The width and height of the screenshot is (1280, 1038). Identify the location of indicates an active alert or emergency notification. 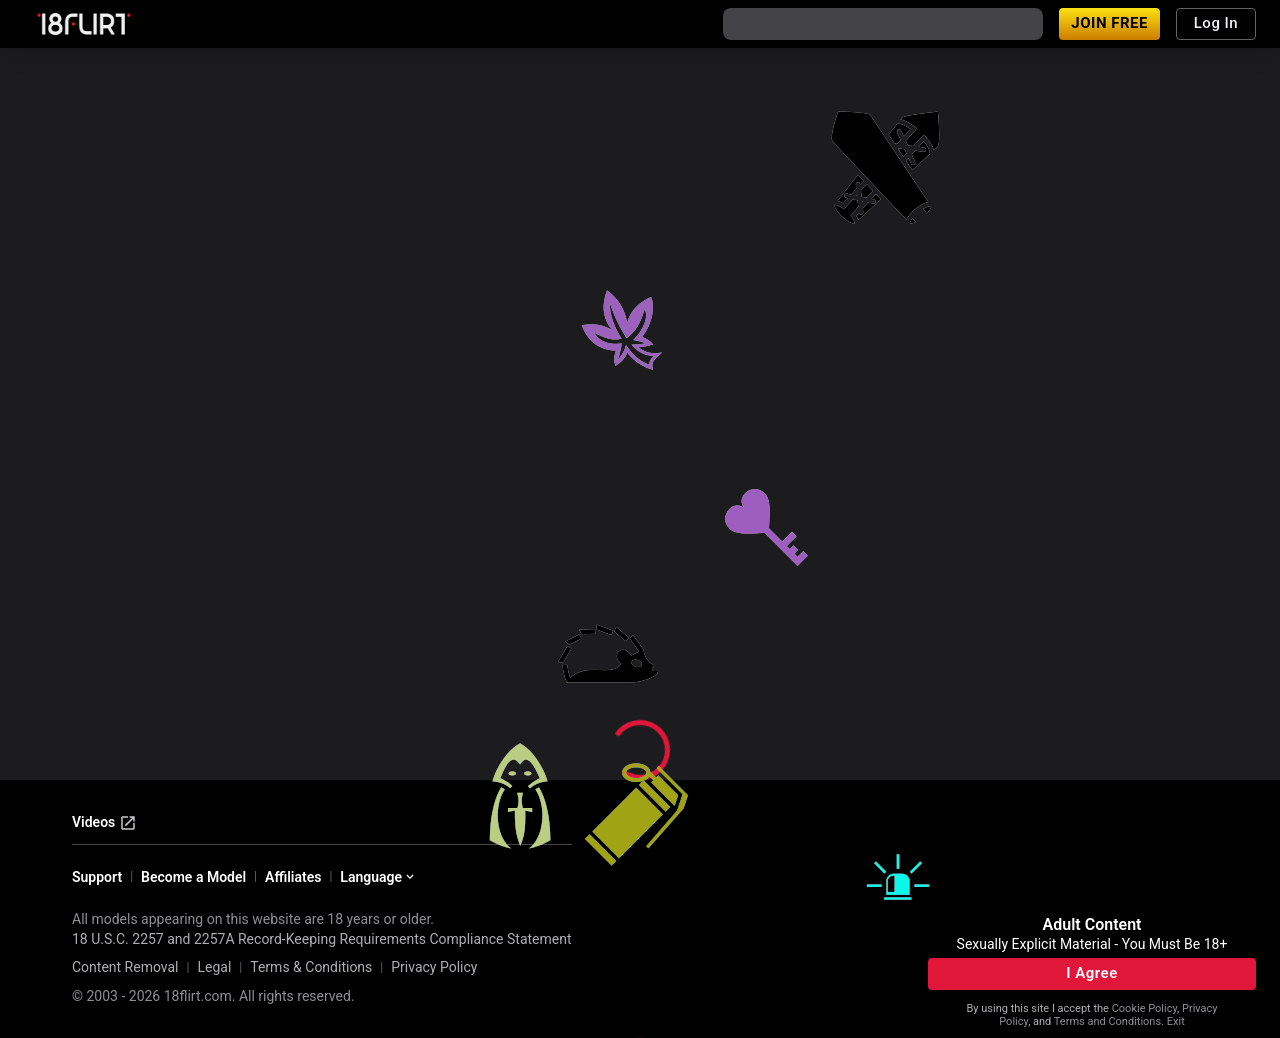
(898, 877).